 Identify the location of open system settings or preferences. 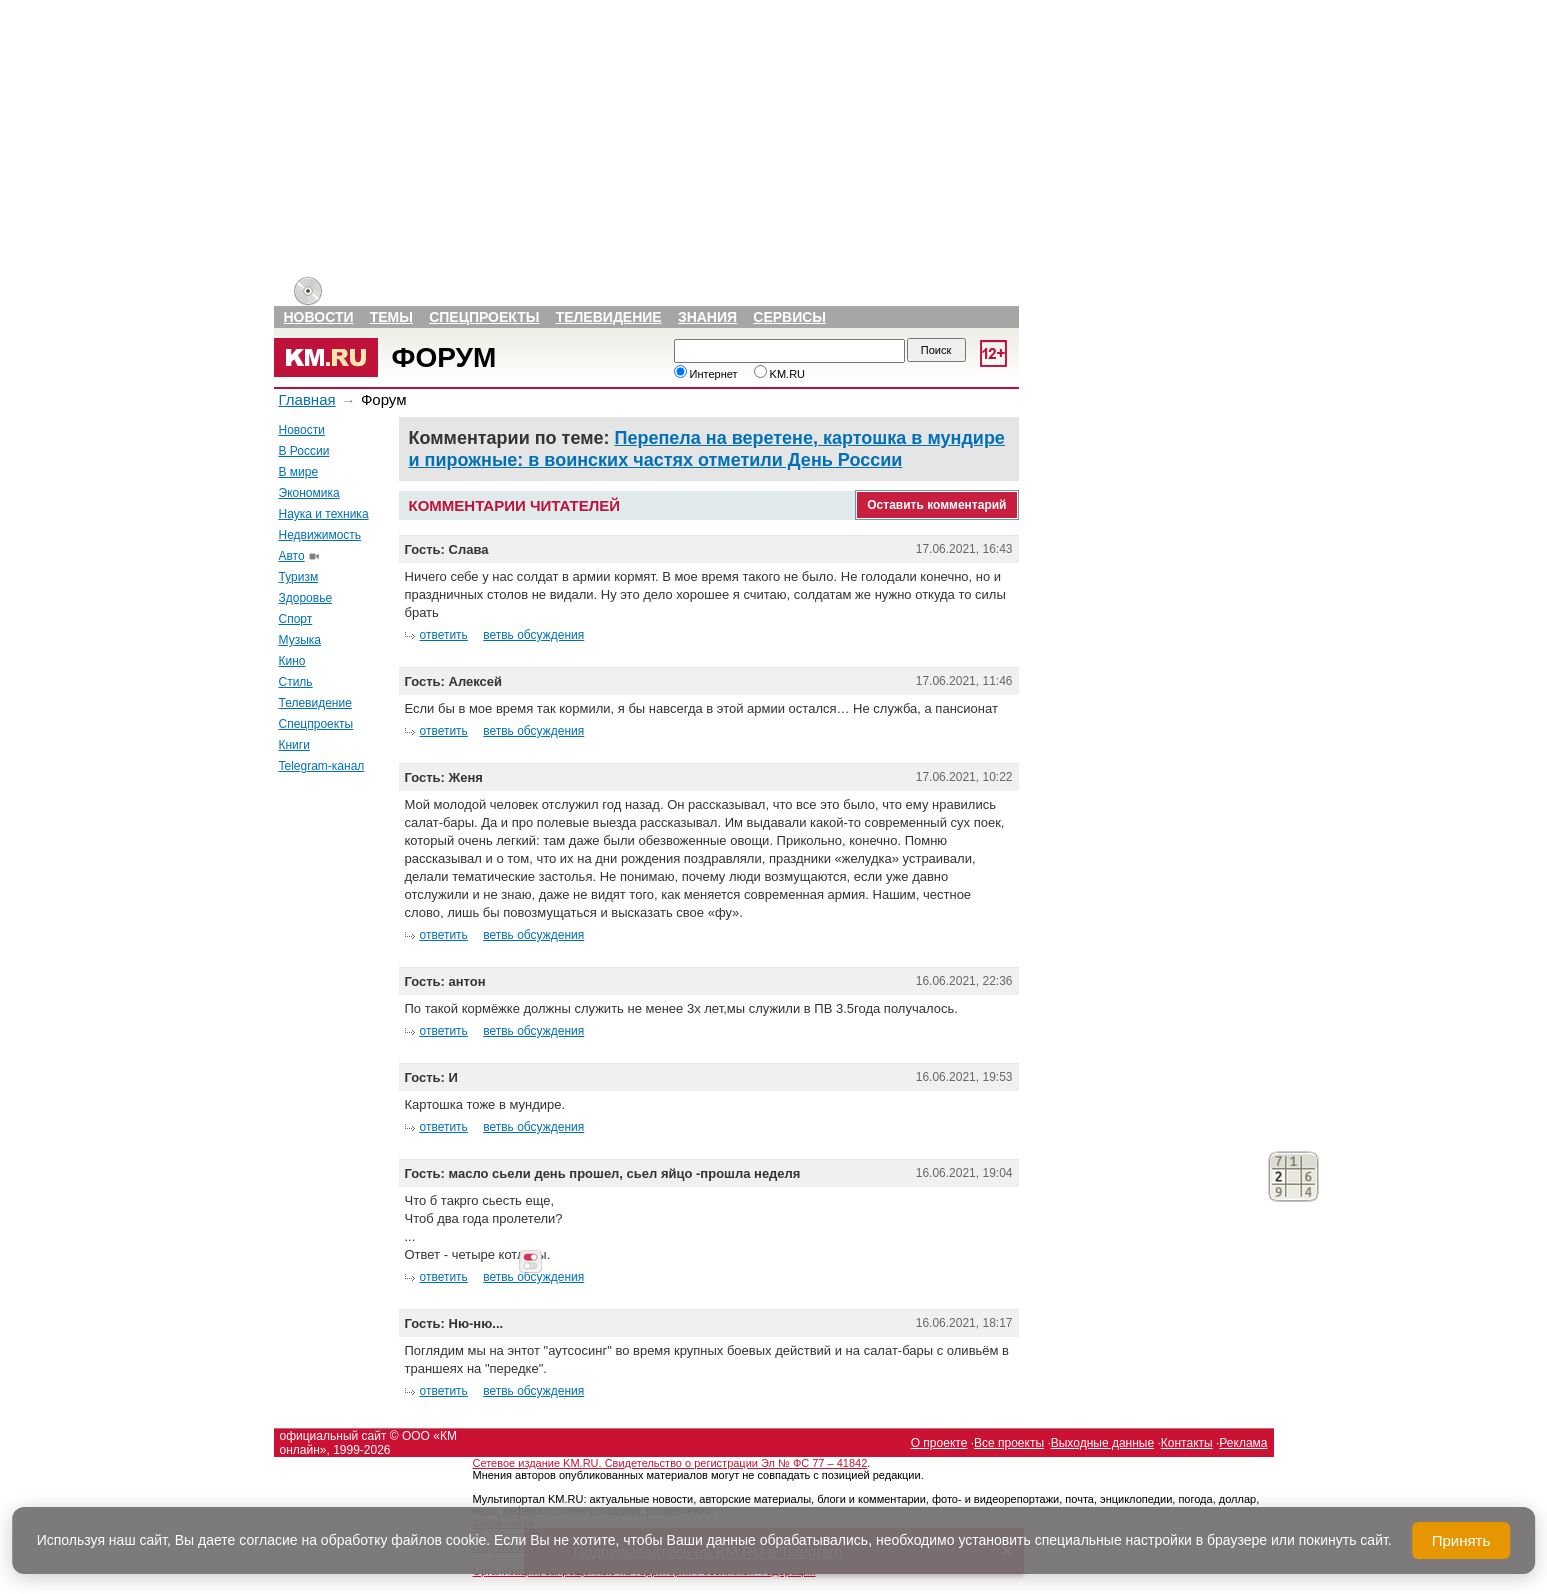
(530, 1261).